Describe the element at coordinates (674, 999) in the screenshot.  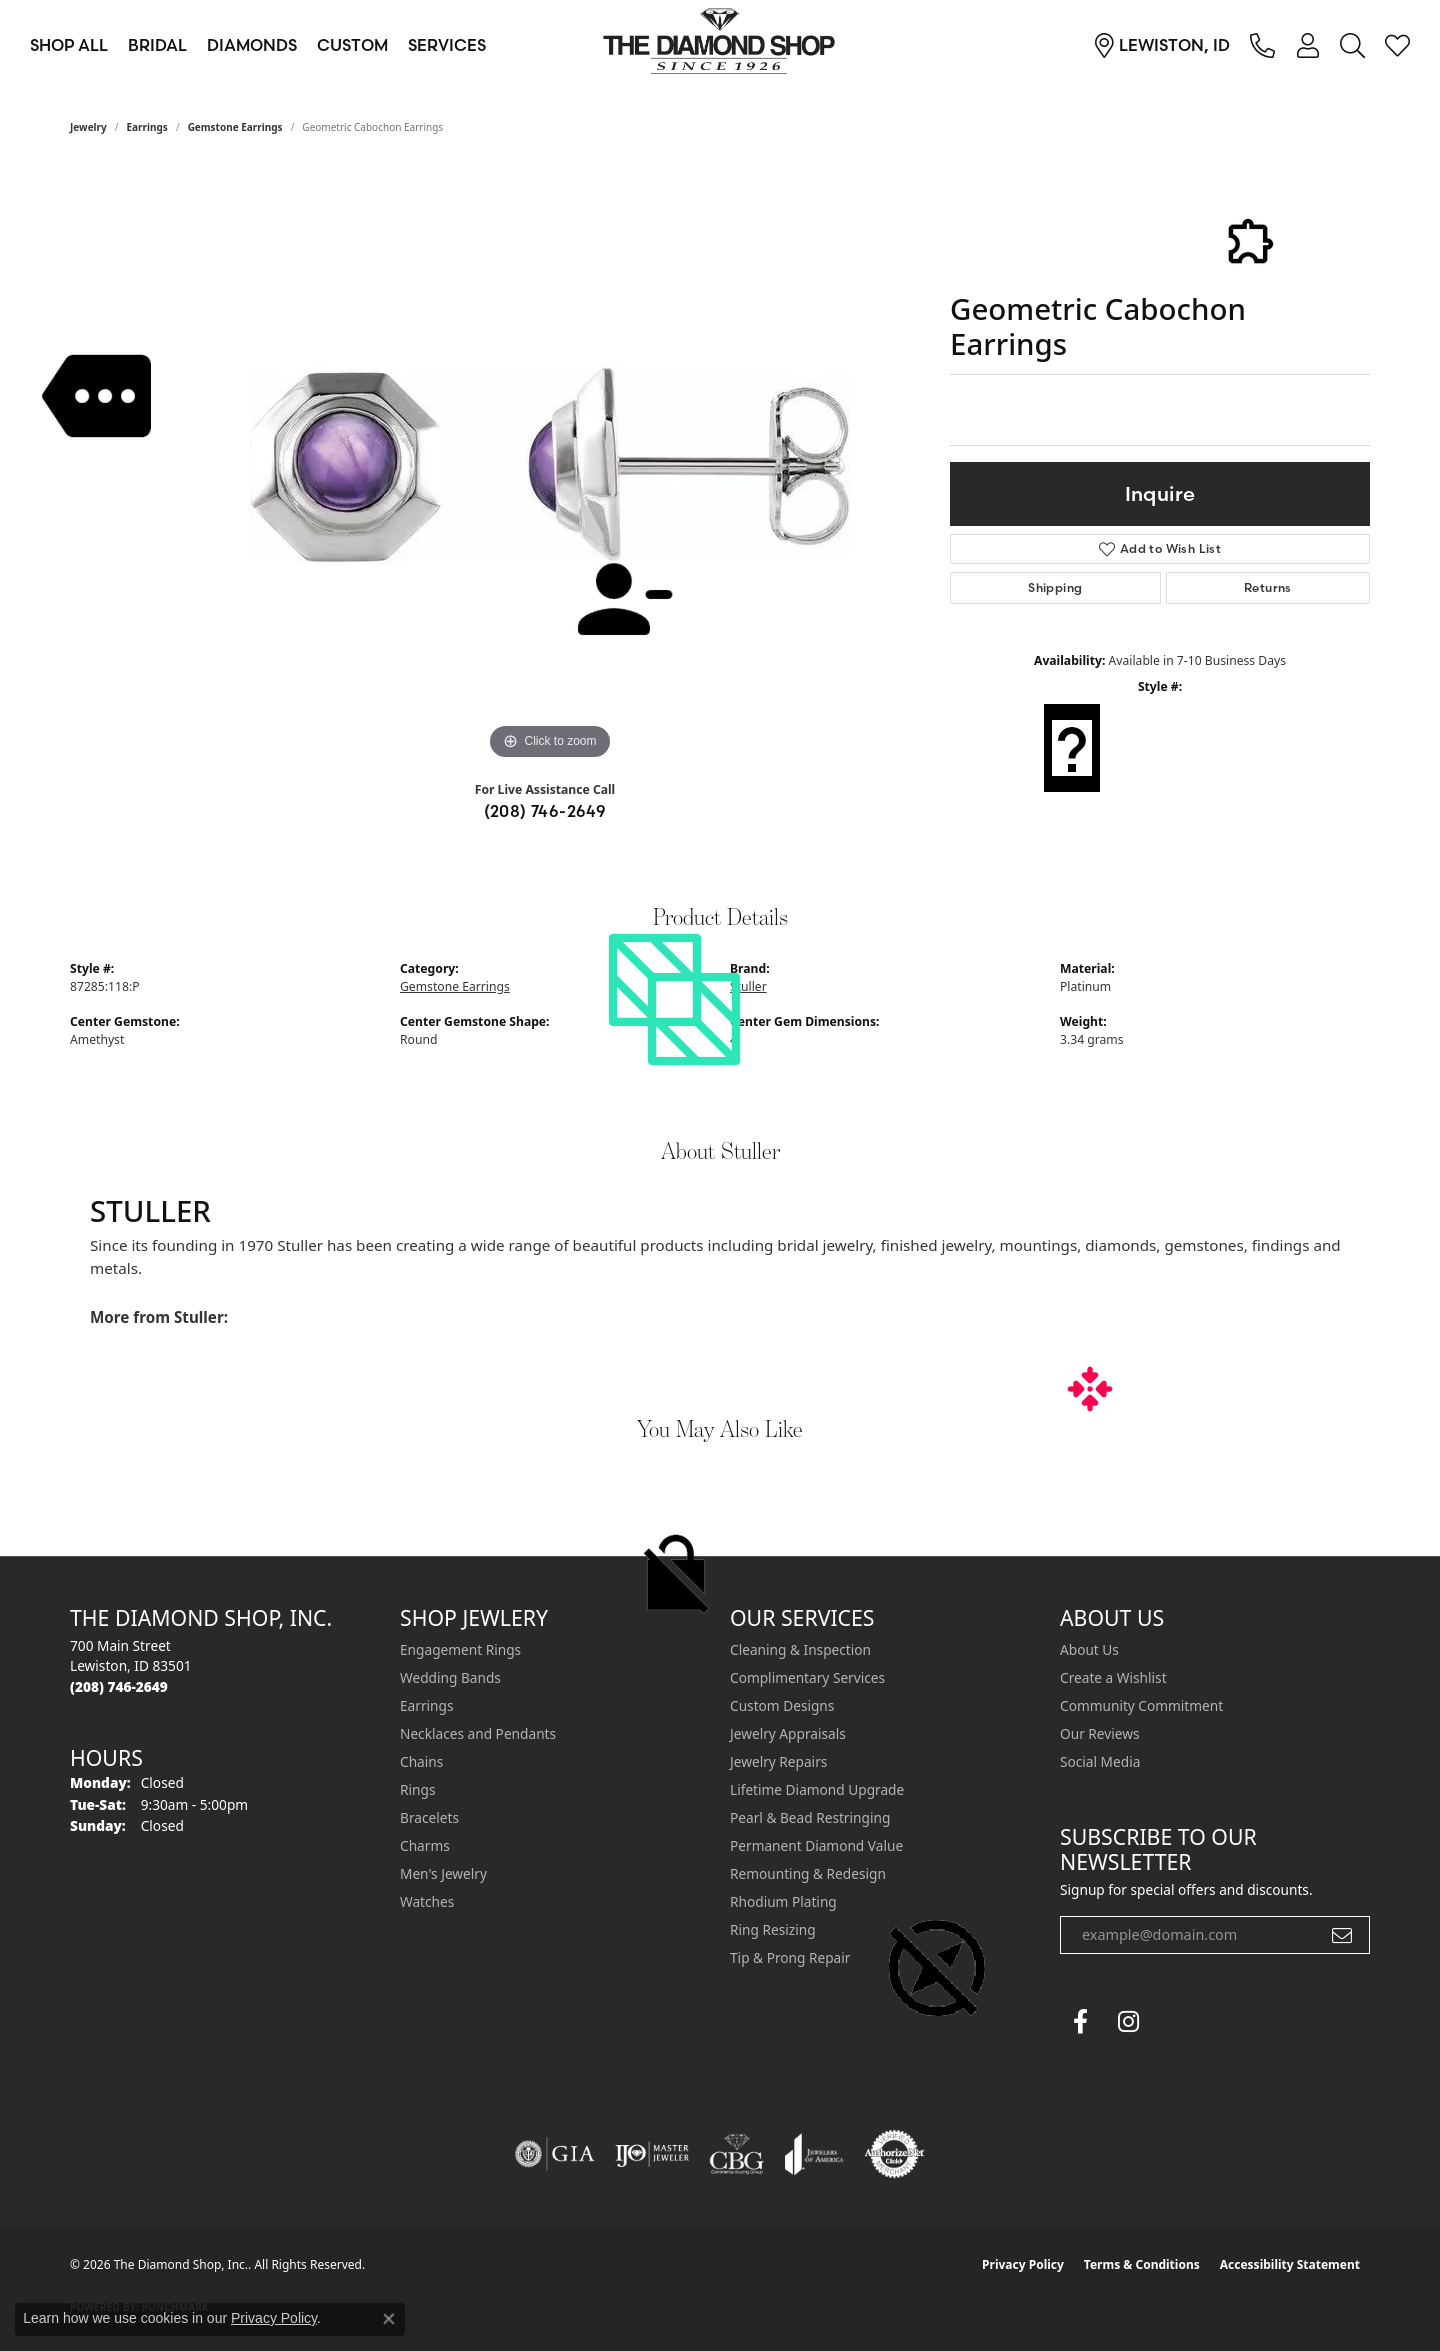
I see `exclude or subtract overlapping shapes in a design tool` at that location.